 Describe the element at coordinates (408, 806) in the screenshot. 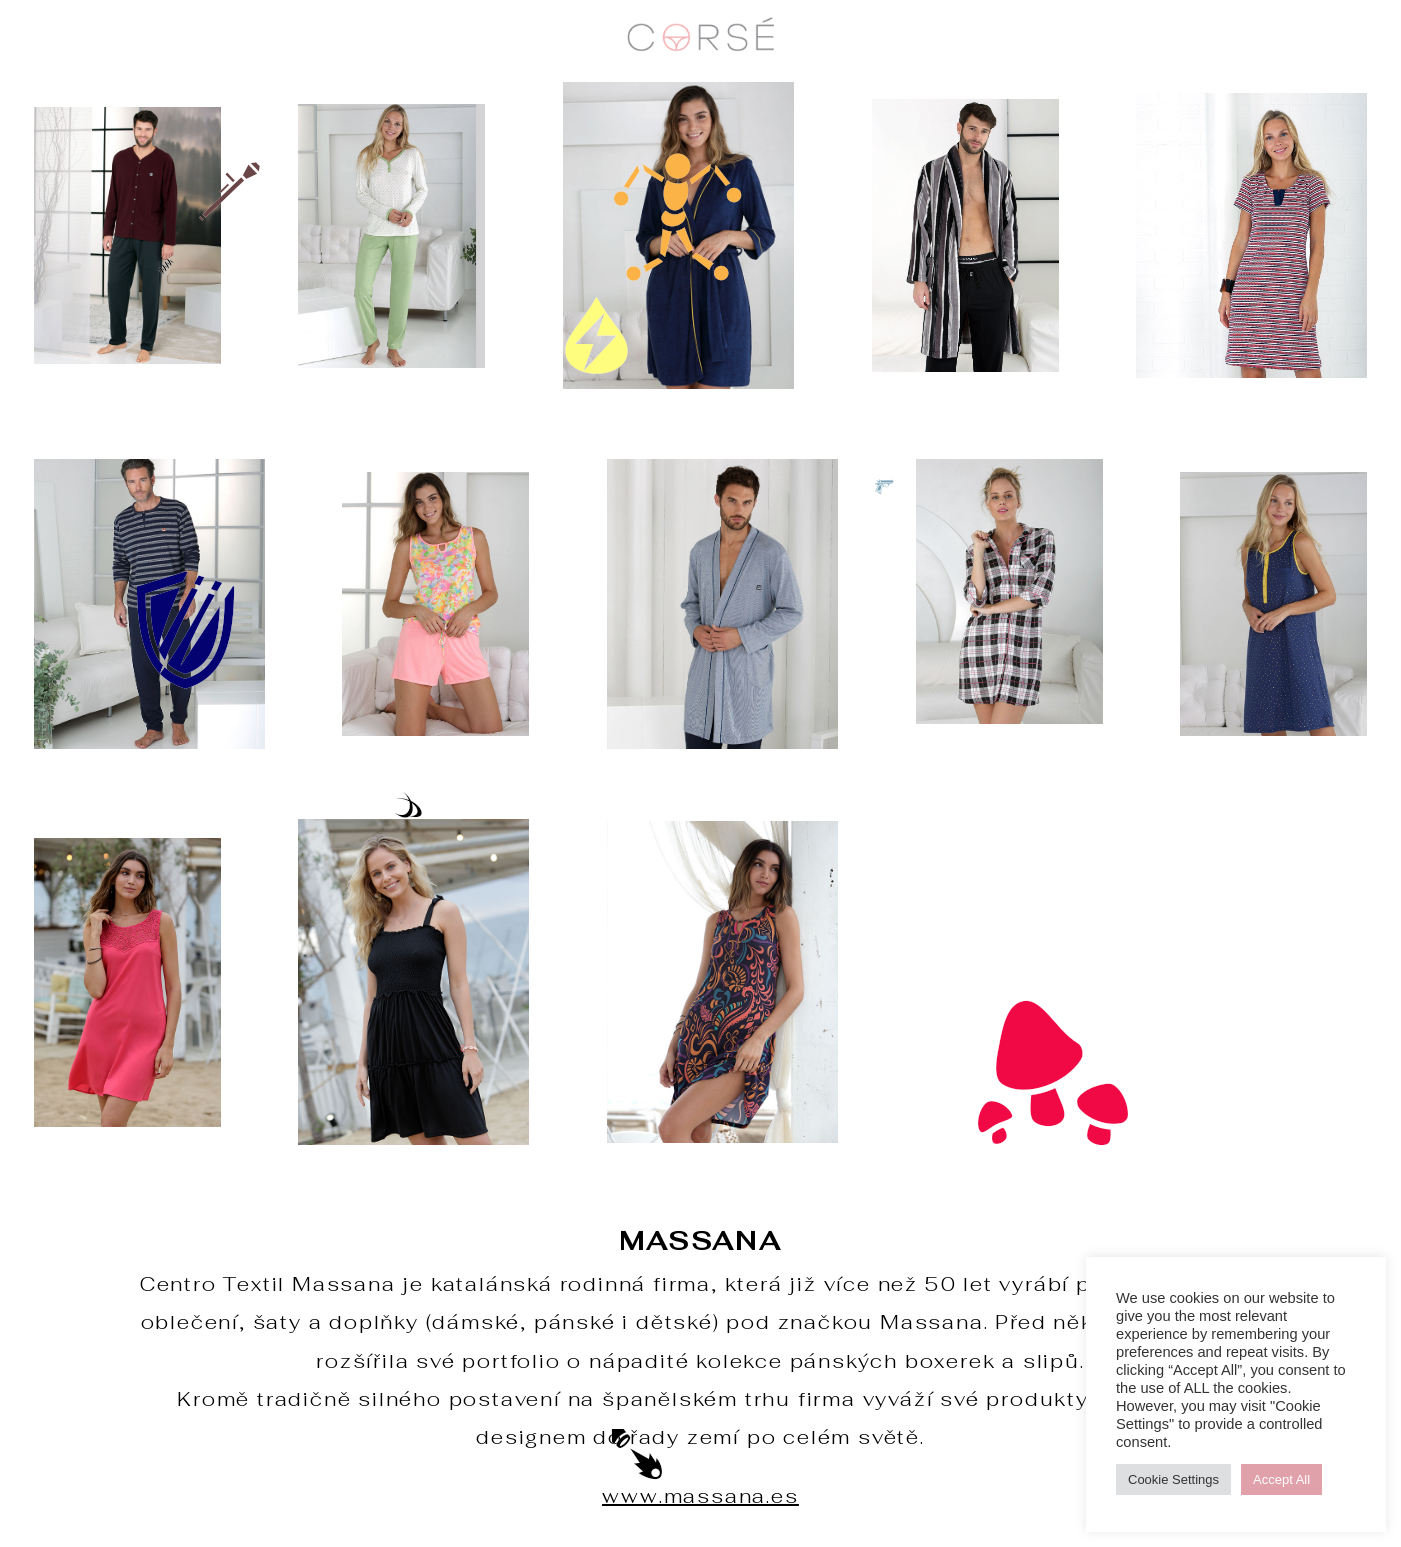

I see `indicates a slash or cutting attack action` at that location.